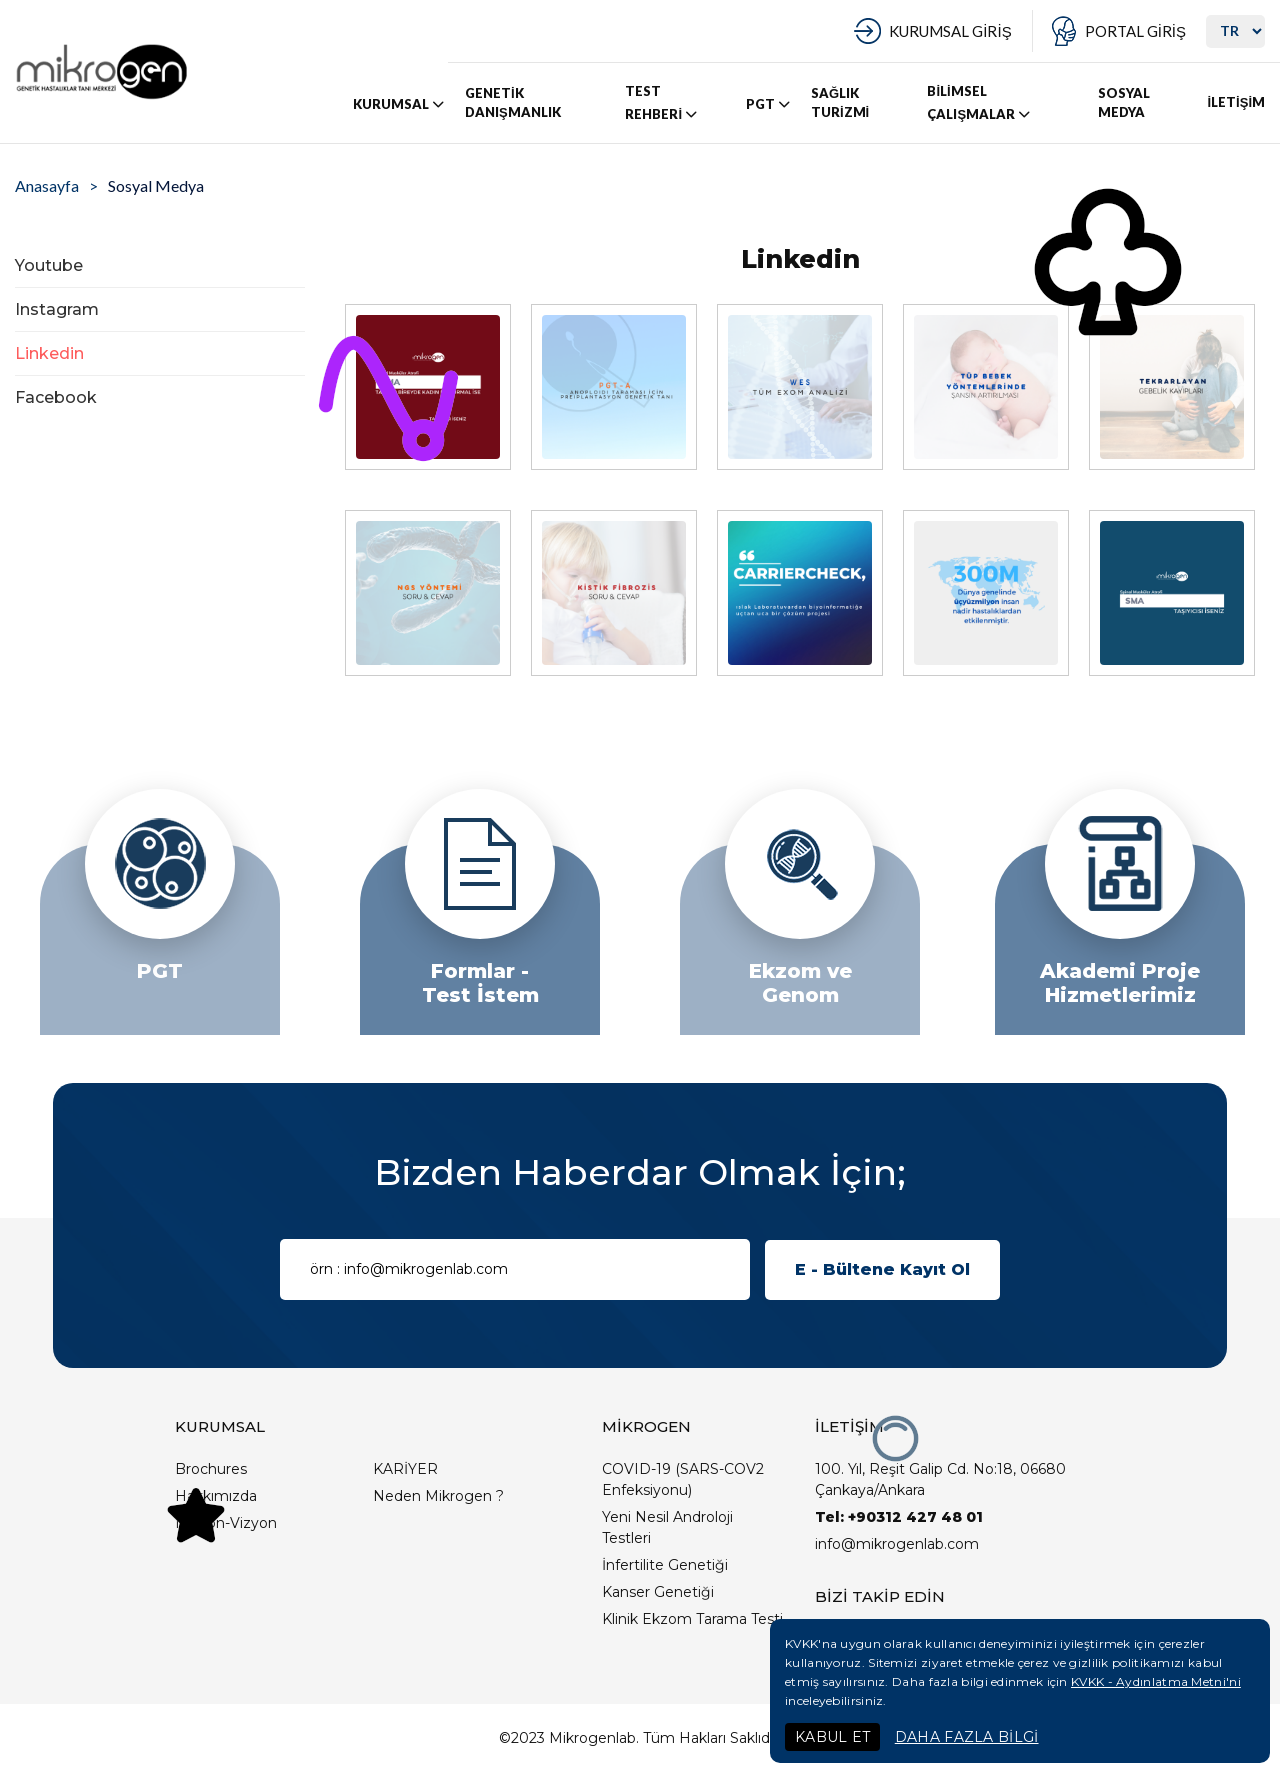  Describe the element at coordinates (196, 1516) in the screenshot. I see `mark item as favorite` at that location.